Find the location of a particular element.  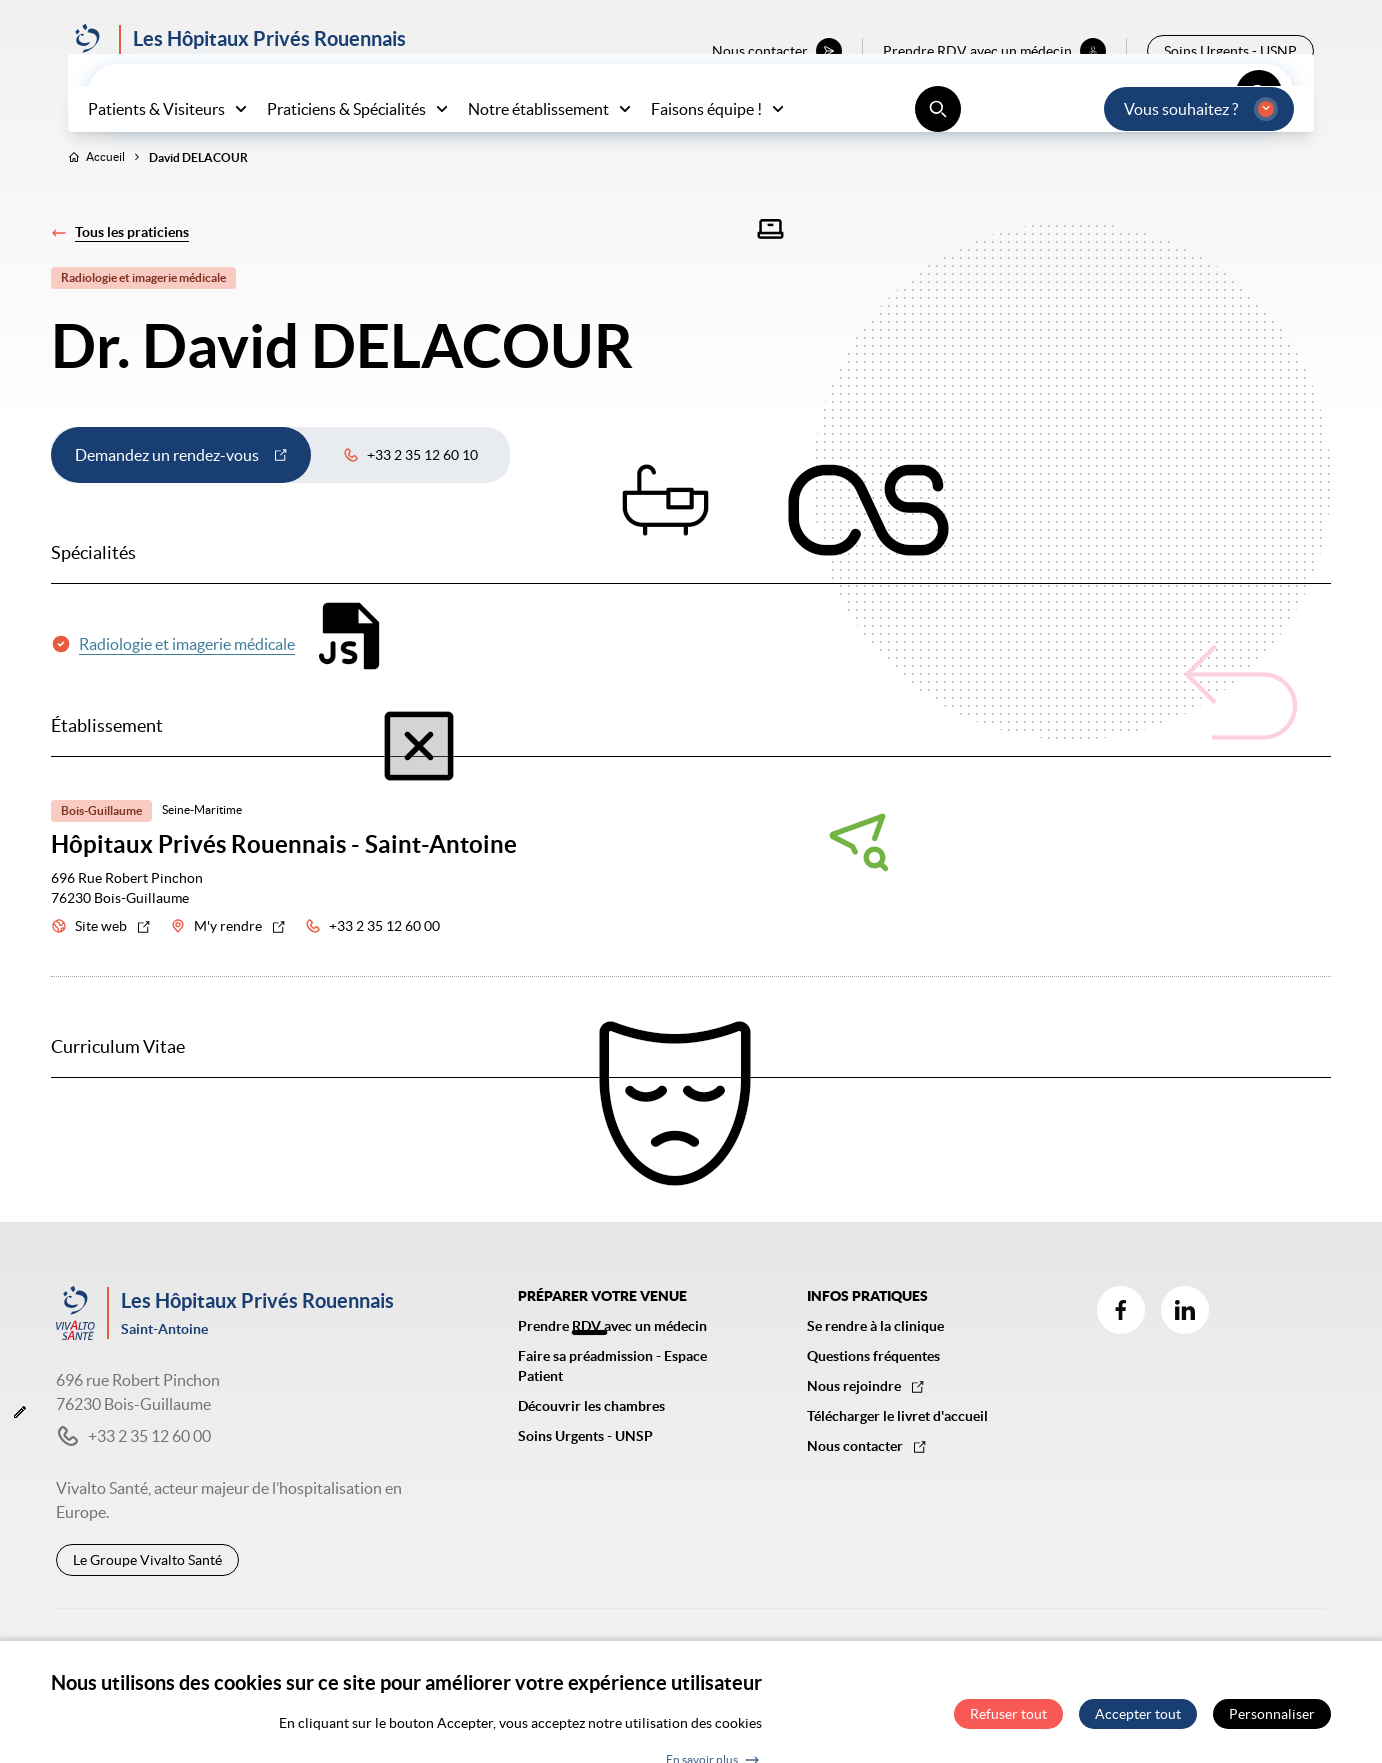

remove an item from a list or cart is located at coordinates (589, 1332).